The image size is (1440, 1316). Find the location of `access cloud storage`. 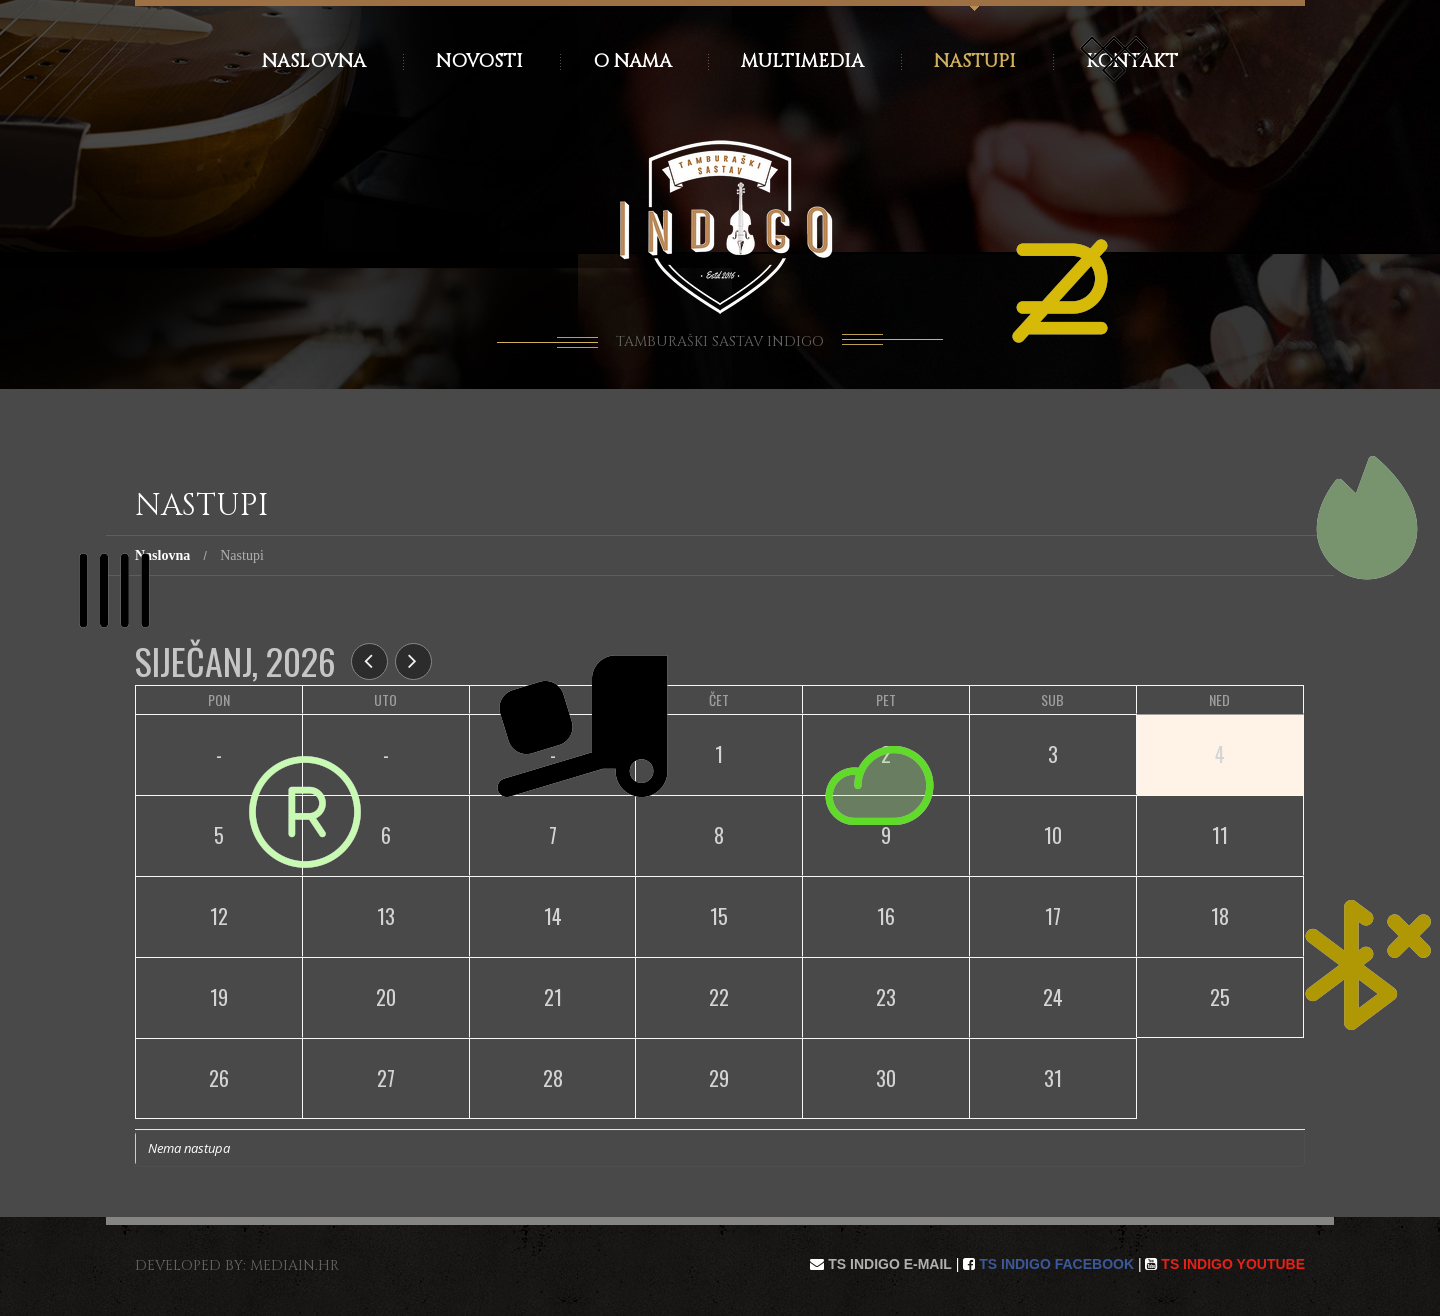

access cloud storage is located at coordinates (879, 785).